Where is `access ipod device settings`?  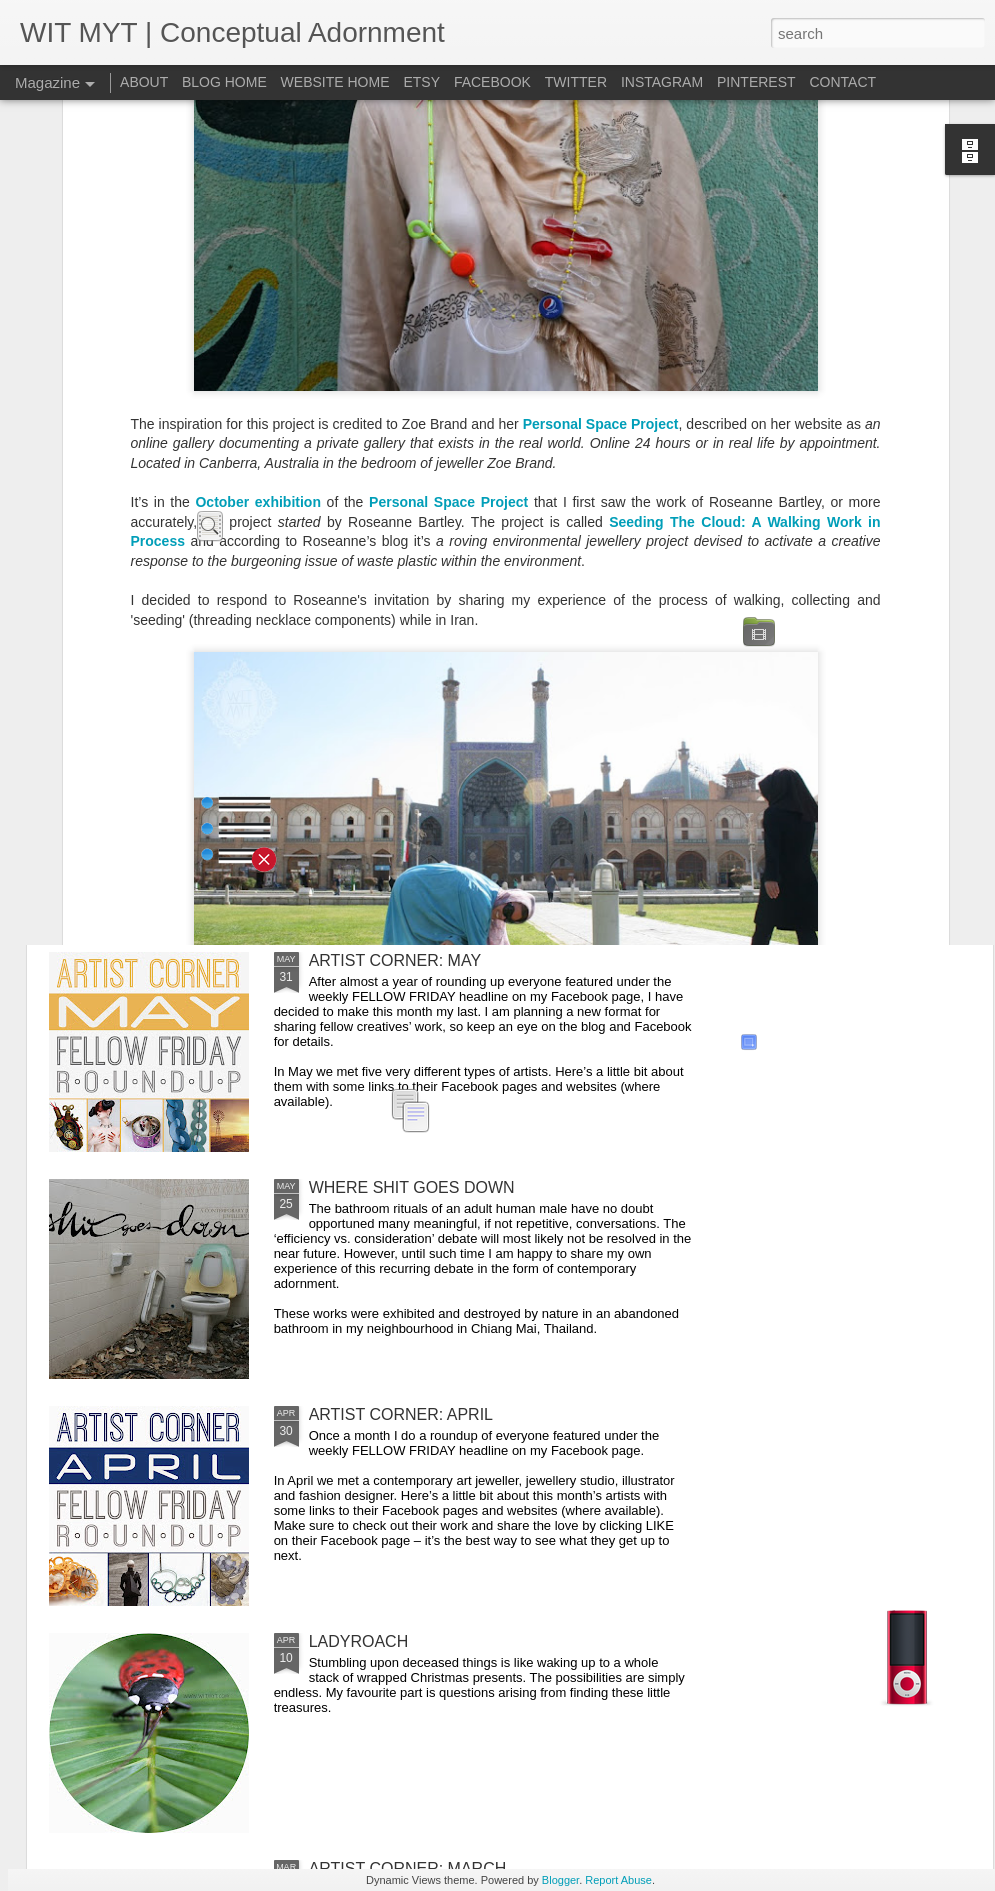
access ipod device settings is located at coordinates (906, 1658).